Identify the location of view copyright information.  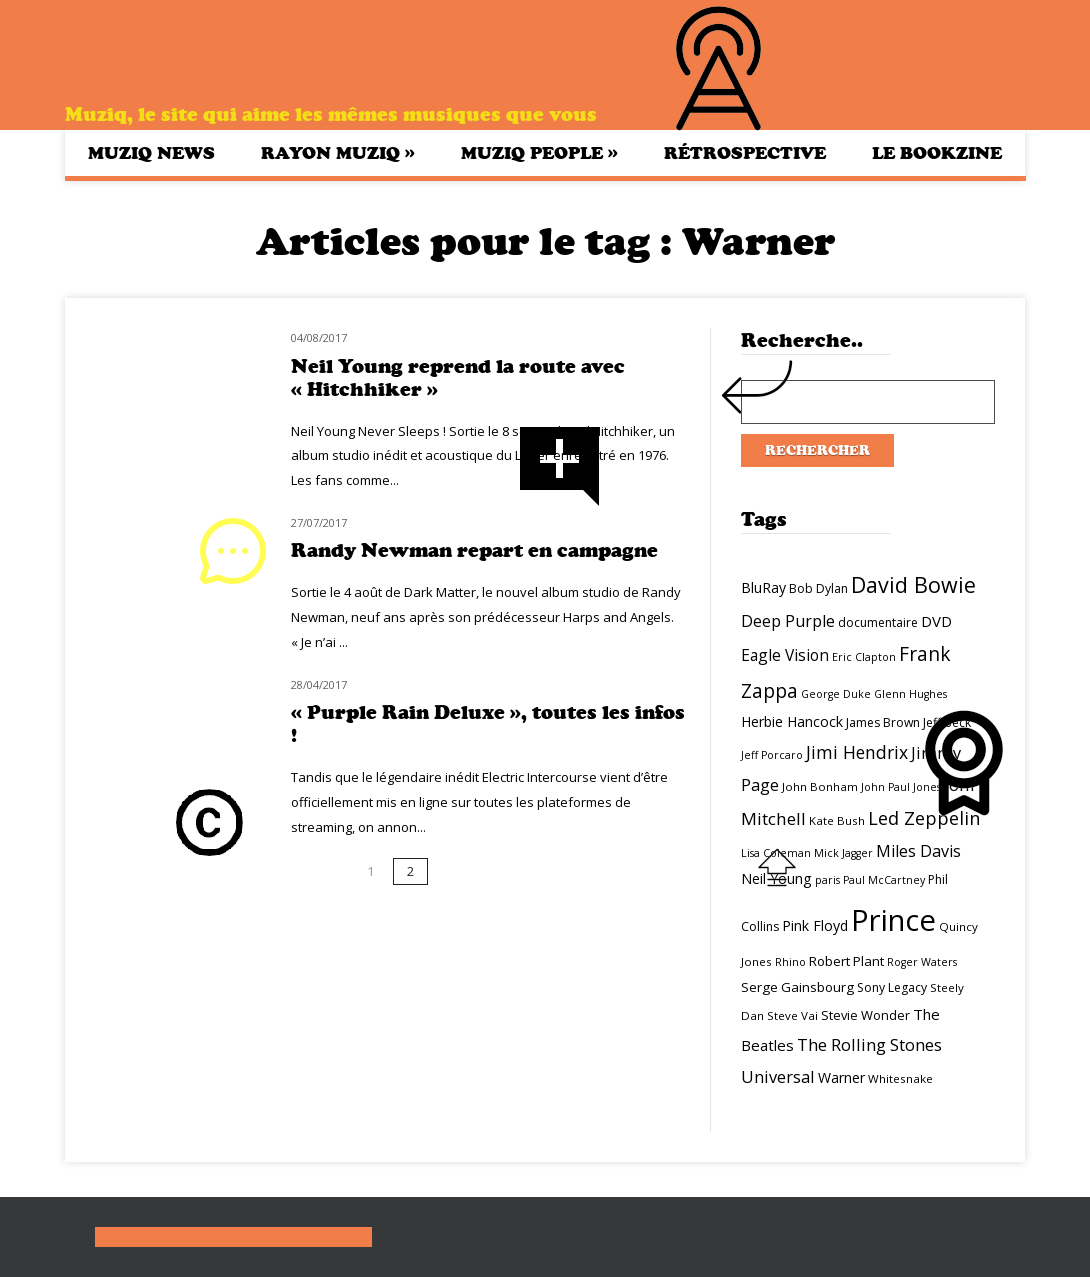
(209, 822).